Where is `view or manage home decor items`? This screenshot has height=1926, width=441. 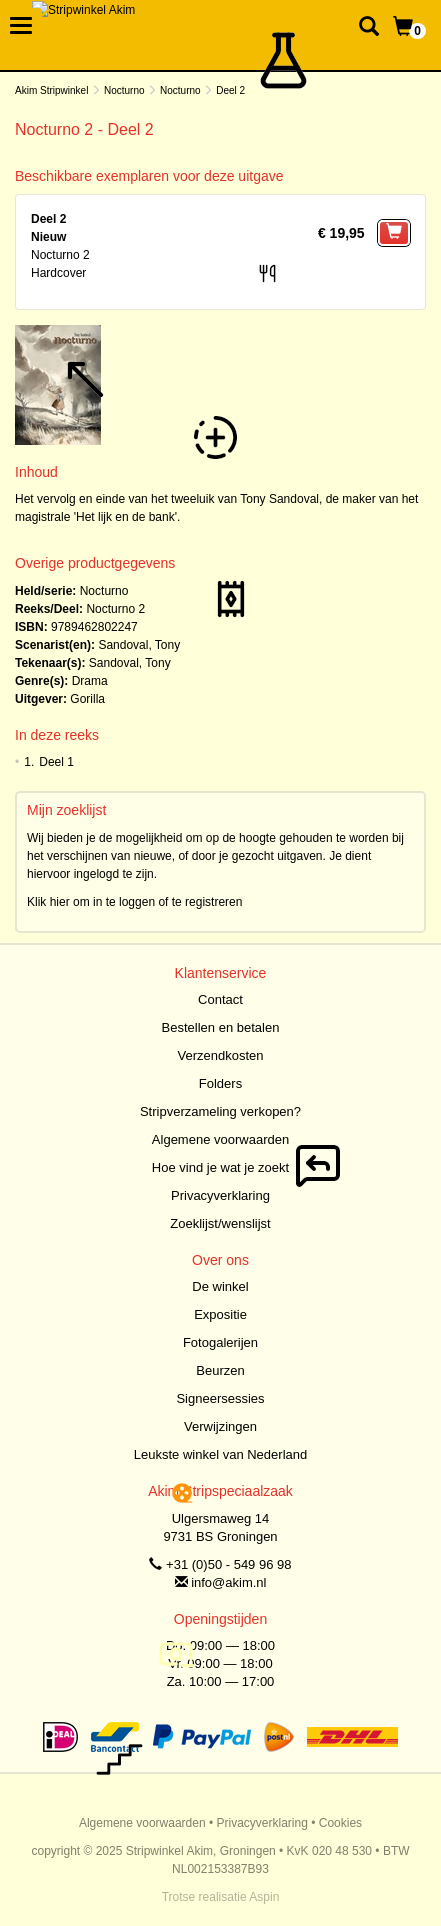
view or manage home decor items is located at coordinates (231, 599).